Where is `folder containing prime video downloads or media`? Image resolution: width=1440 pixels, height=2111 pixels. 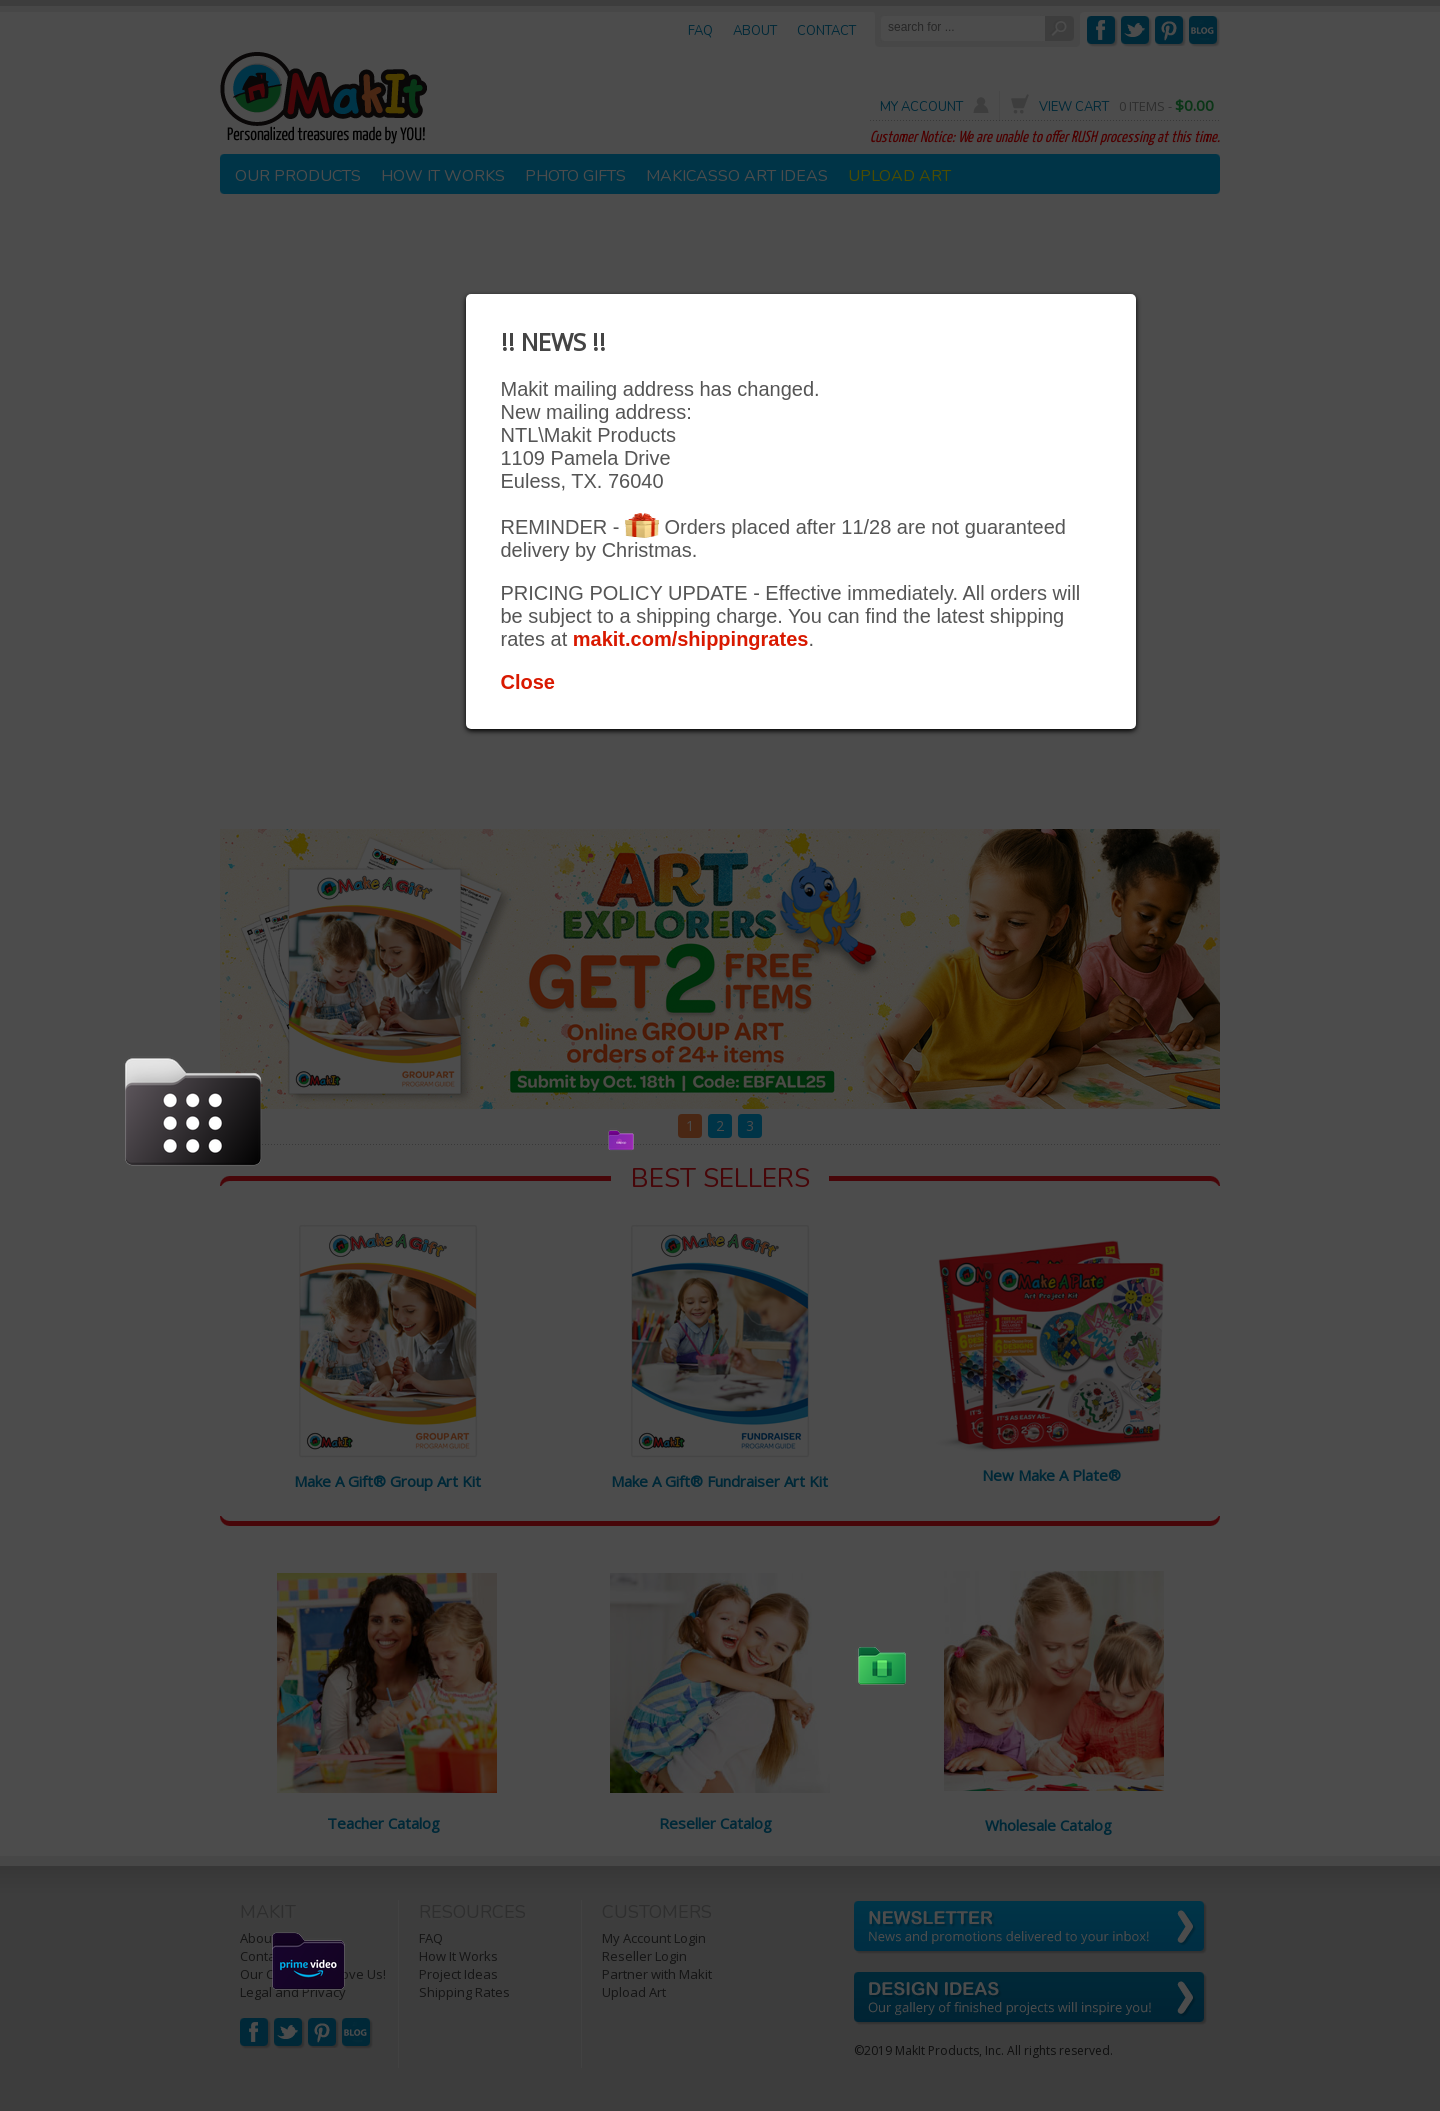 folder containing prime video downloads or media is located at coordinates (308, 1963).